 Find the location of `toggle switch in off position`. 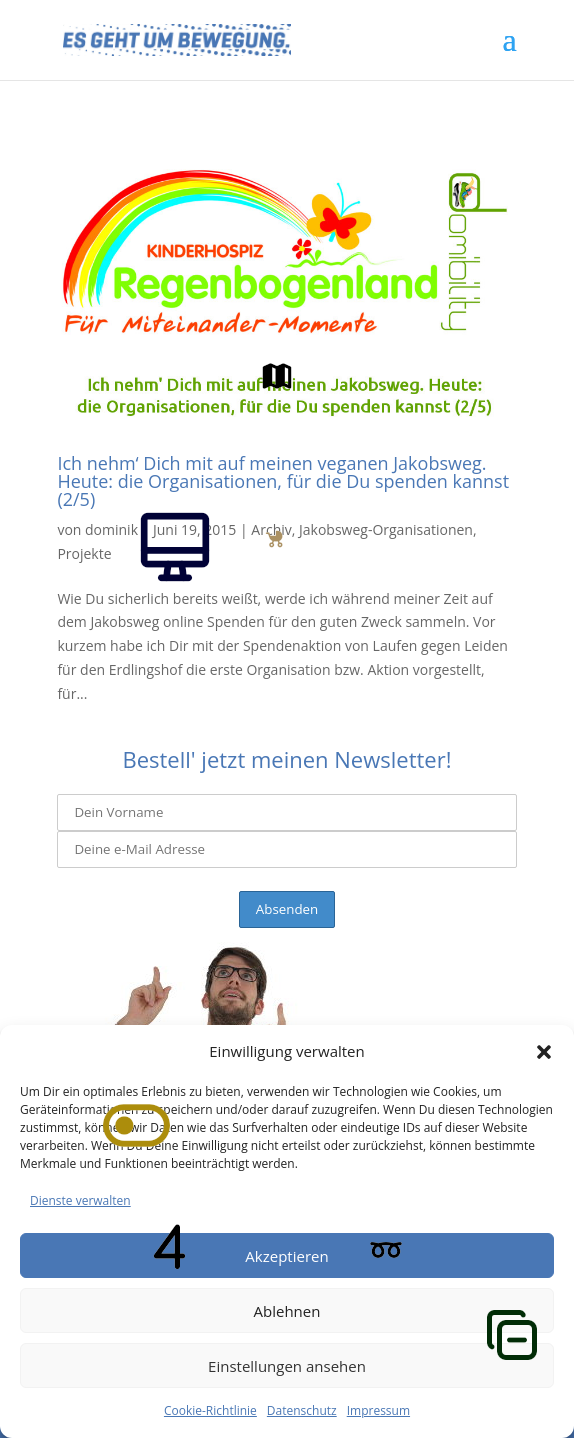

toggle switch in off position is located at coordinates (136, 1125).